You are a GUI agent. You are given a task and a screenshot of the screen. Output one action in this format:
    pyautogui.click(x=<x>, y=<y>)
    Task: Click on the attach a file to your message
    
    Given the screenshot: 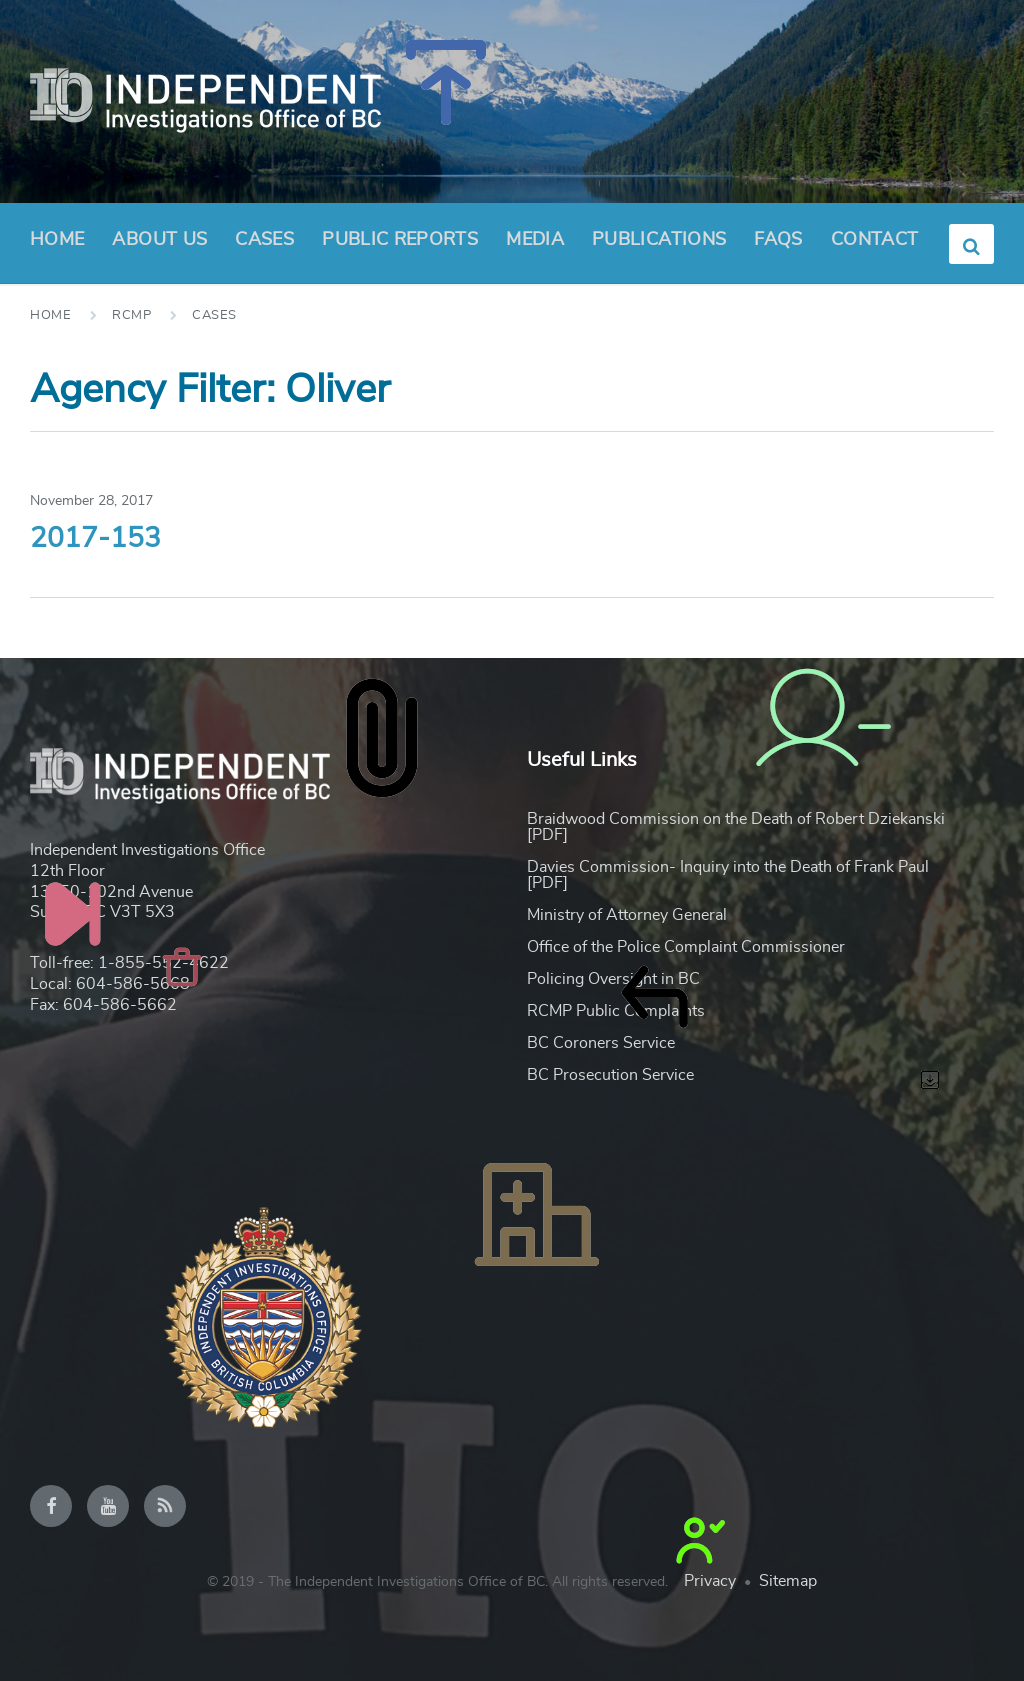 What is the action you would take?
    pyautogui.click(x=382, y=738)
    